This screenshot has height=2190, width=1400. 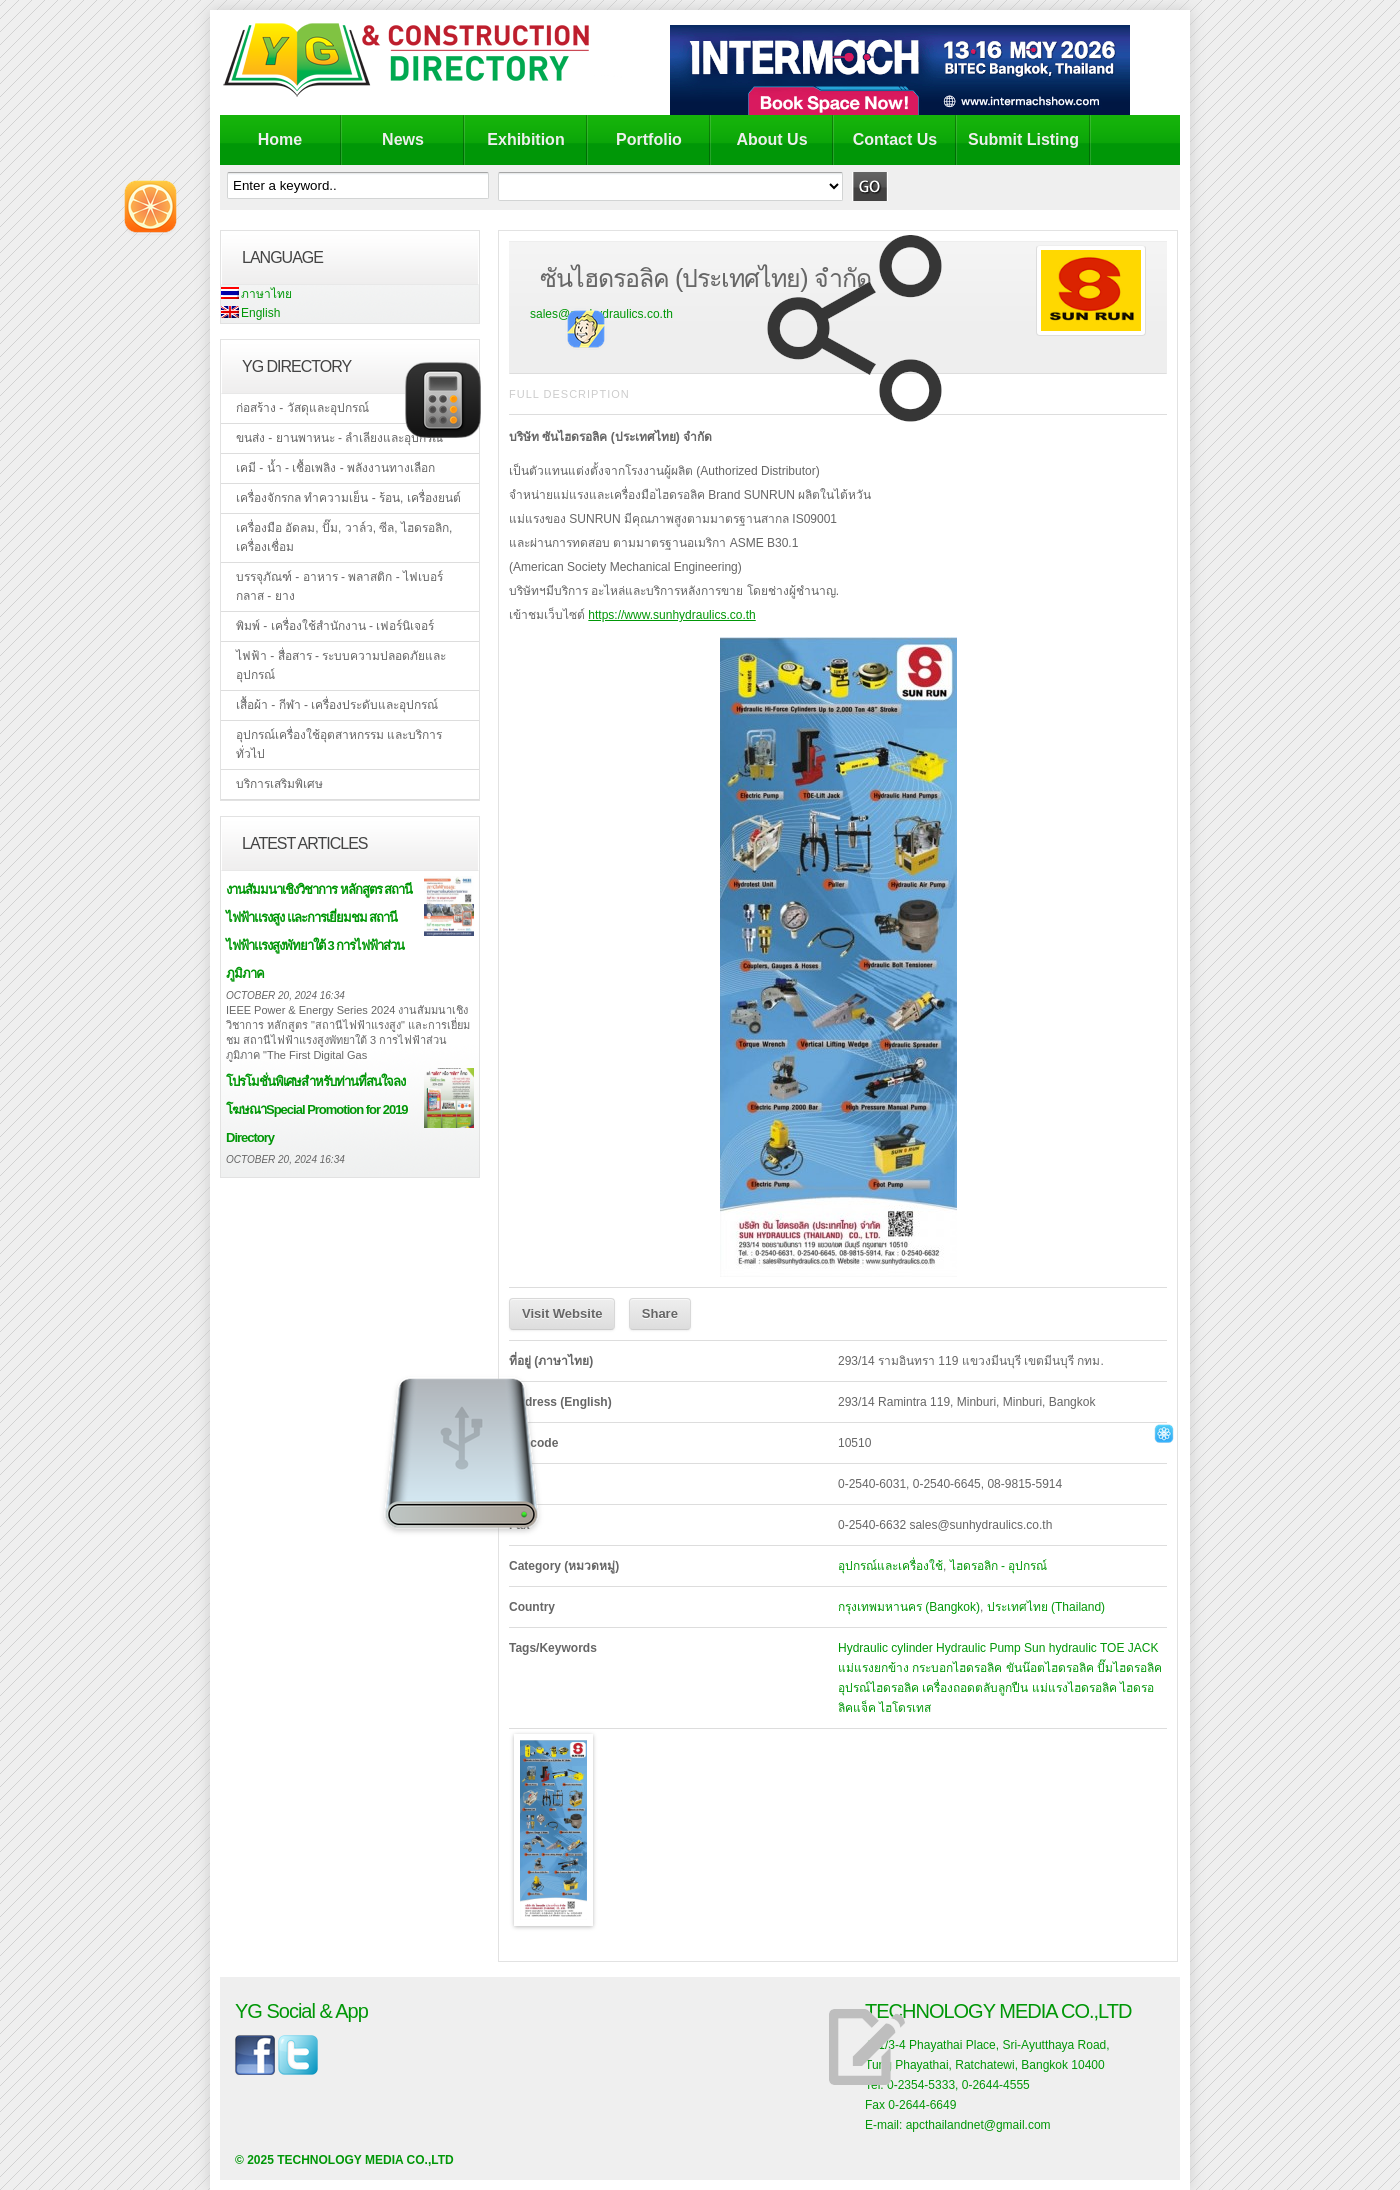 What do you see at coordinates (443, 400) in the screenshot?
I see `open the calculator app` at bounding box center [443, 400].